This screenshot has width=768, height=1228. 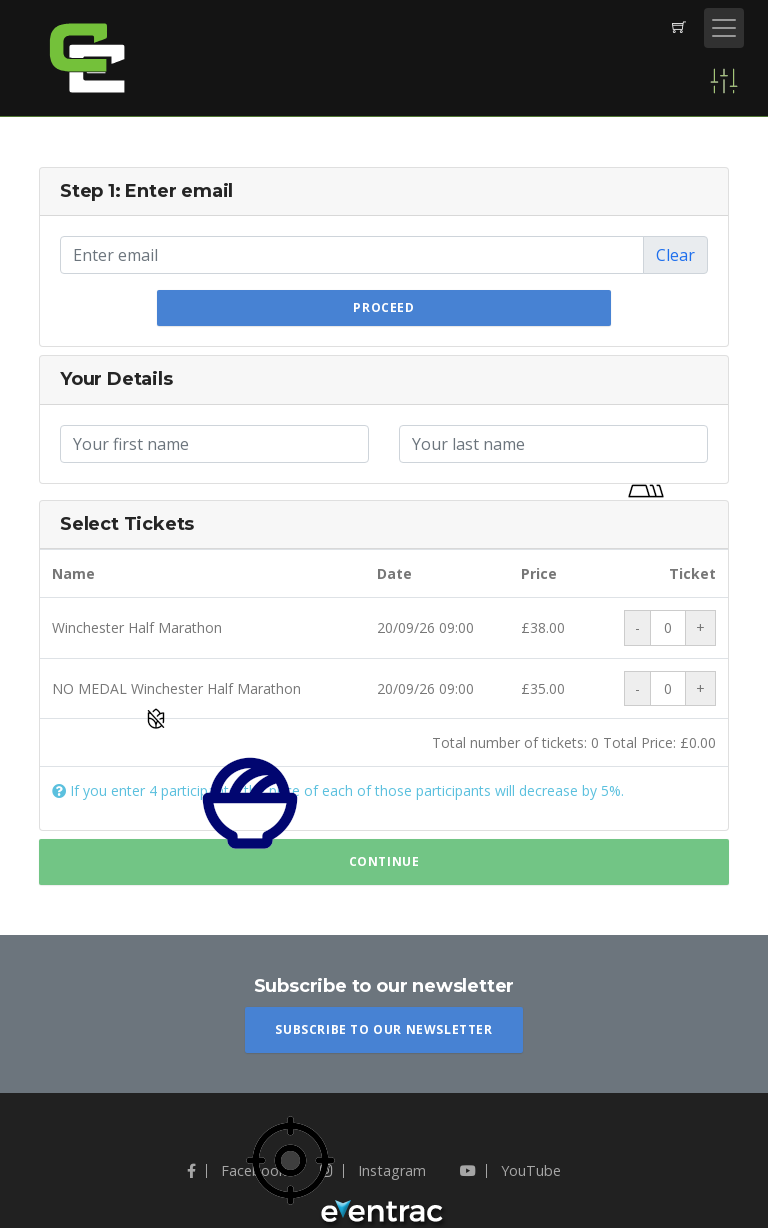 I want to click on adjust settings or preferences, so click(x=724, y=81).